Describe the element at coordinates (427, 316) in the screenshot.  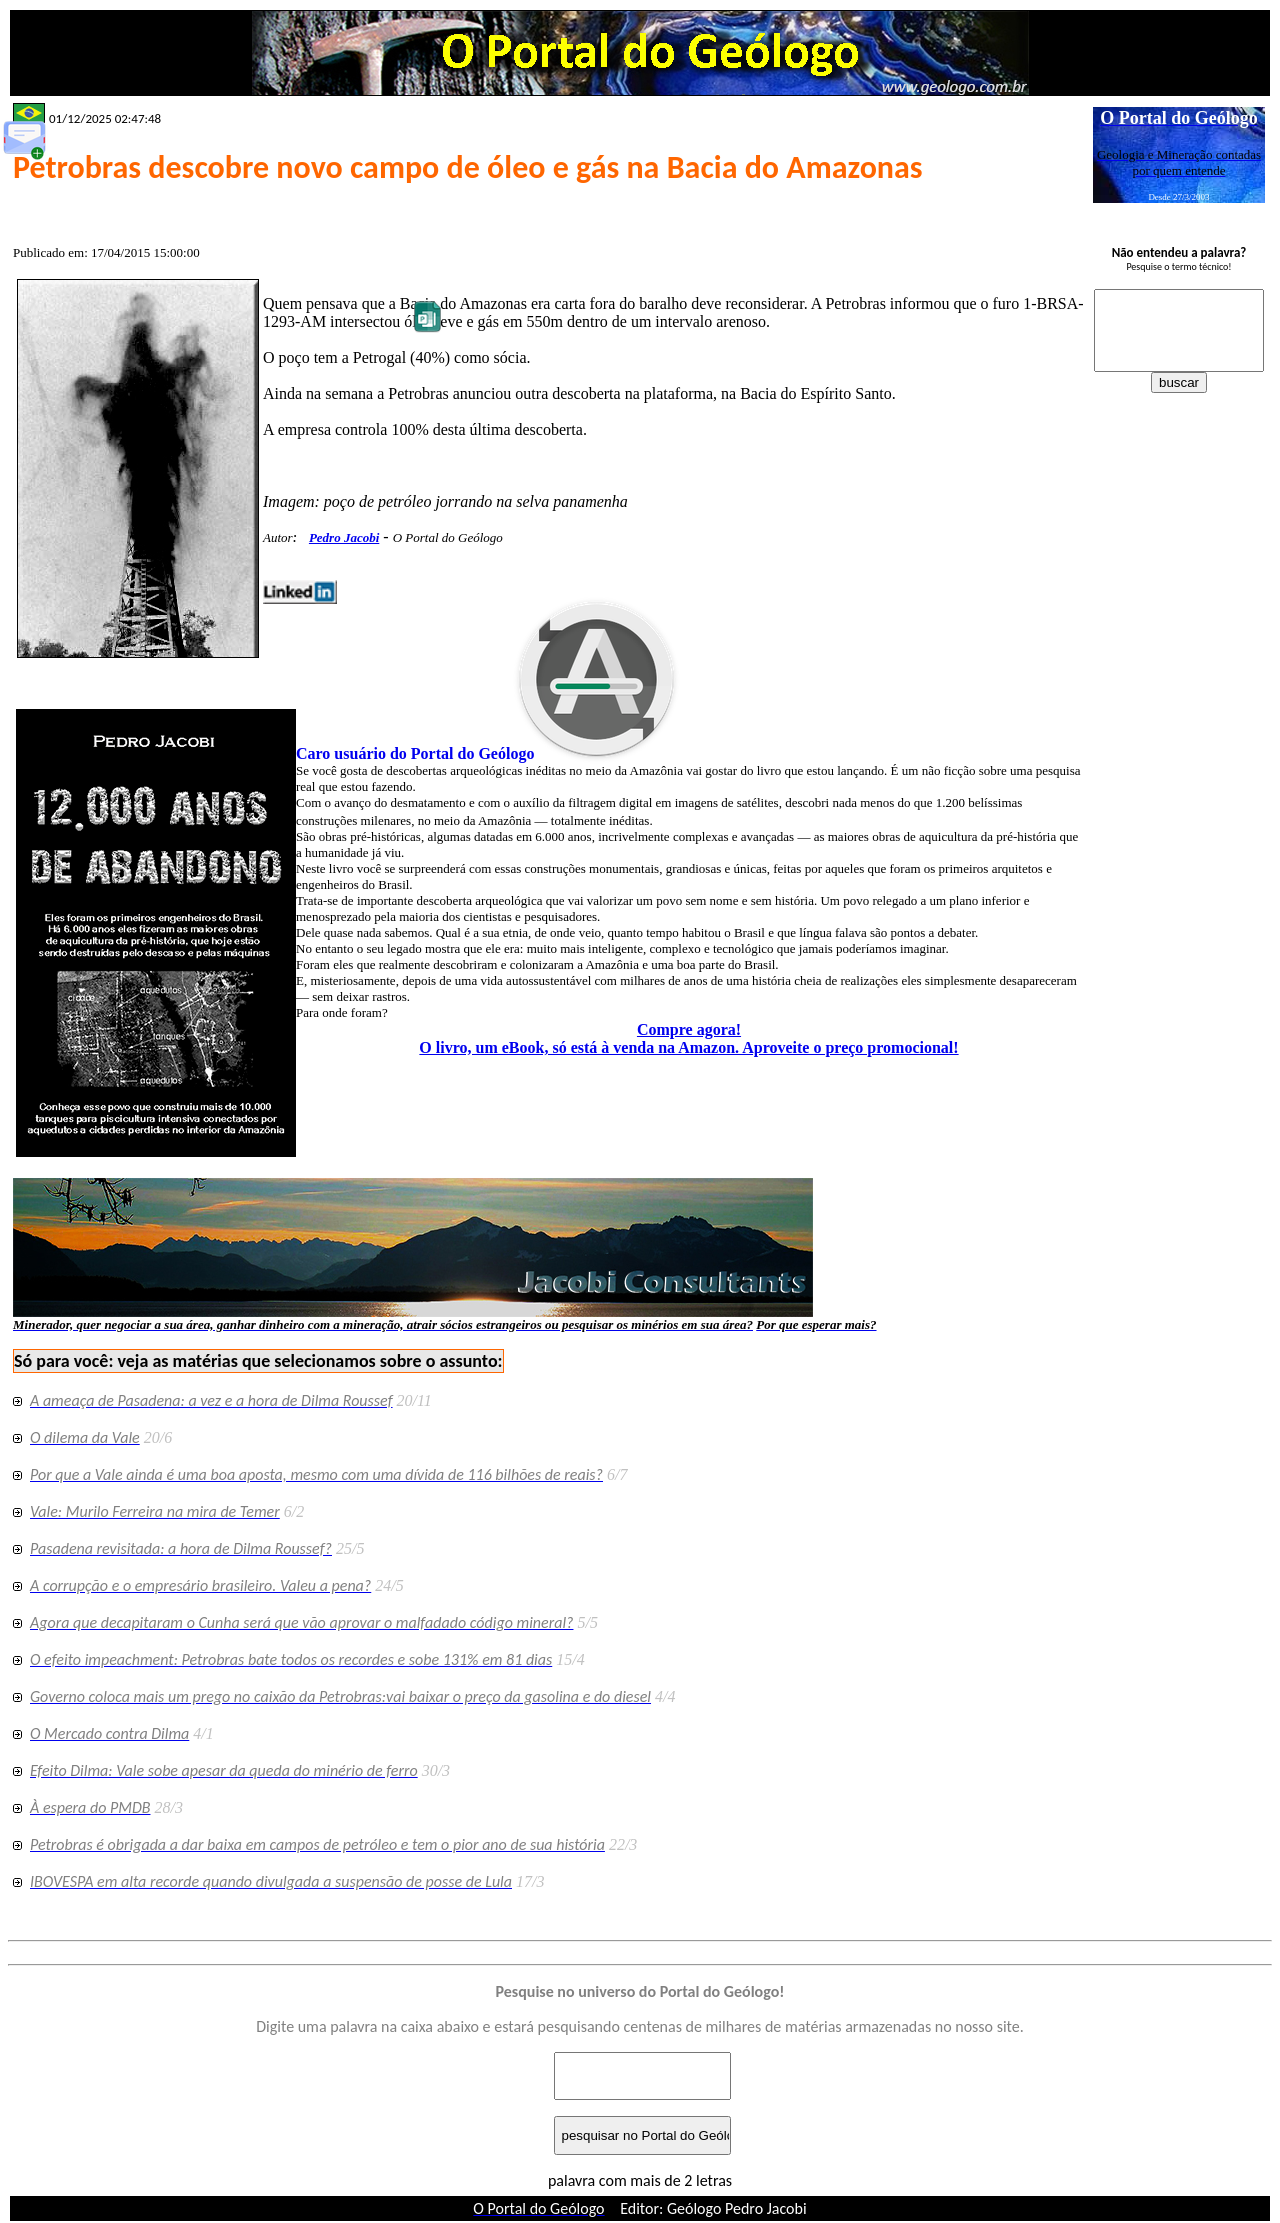
I see `a microsoft publisher document file` at that location.